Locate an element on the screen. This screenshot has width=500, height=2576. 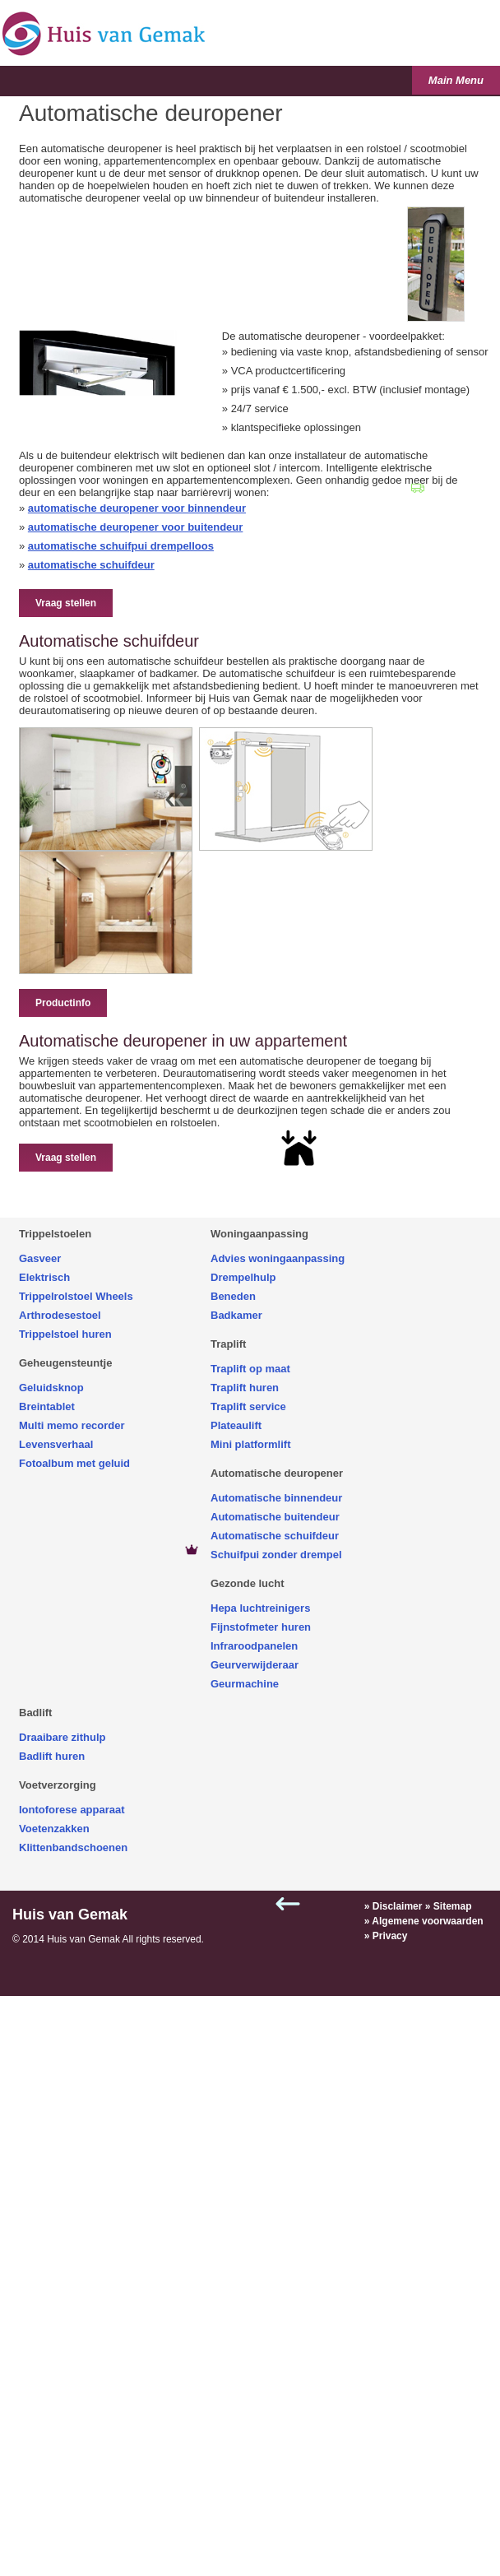
go back to the previous page is located at coordinates (288, 1904).